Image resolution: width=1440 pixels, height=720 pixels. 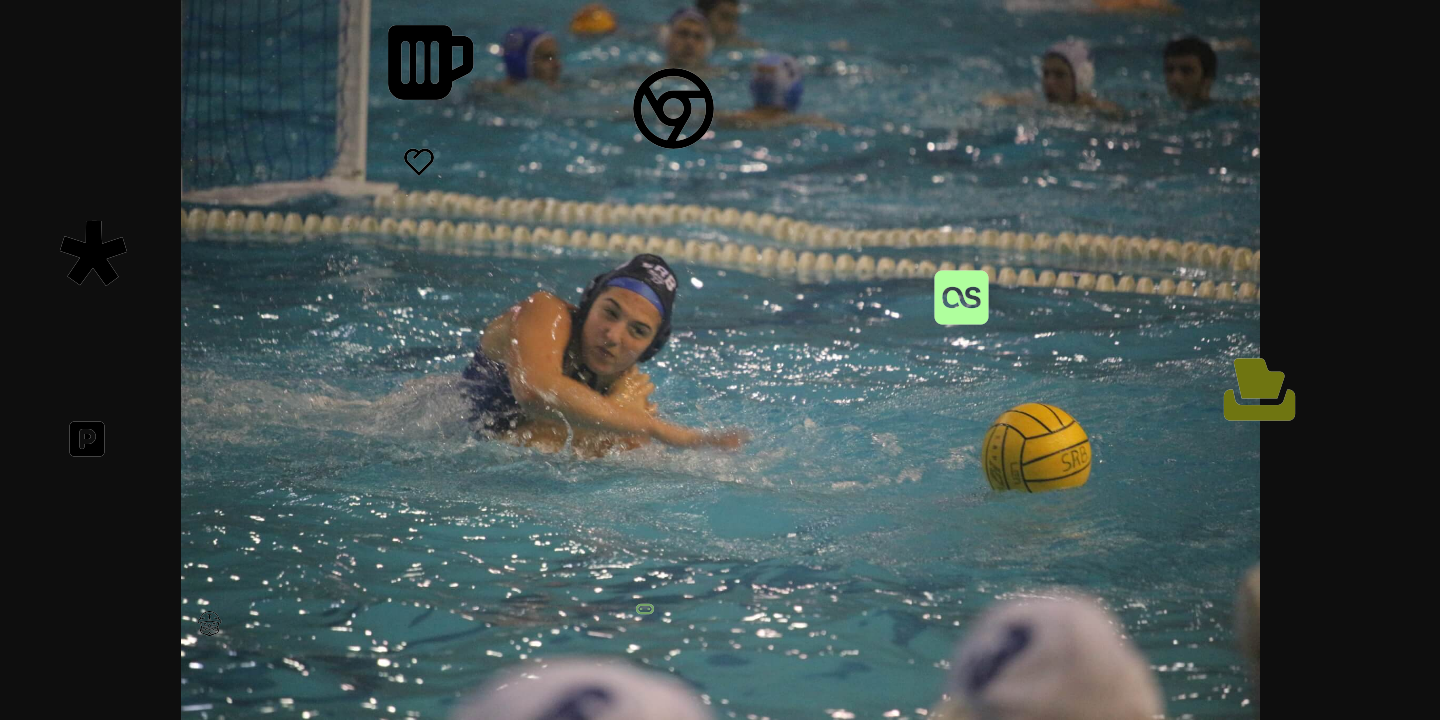 What do you see at coordinates (93, 253) in the screenshot?
I see `diaspora social network logo` at bounding box center [93, 253].